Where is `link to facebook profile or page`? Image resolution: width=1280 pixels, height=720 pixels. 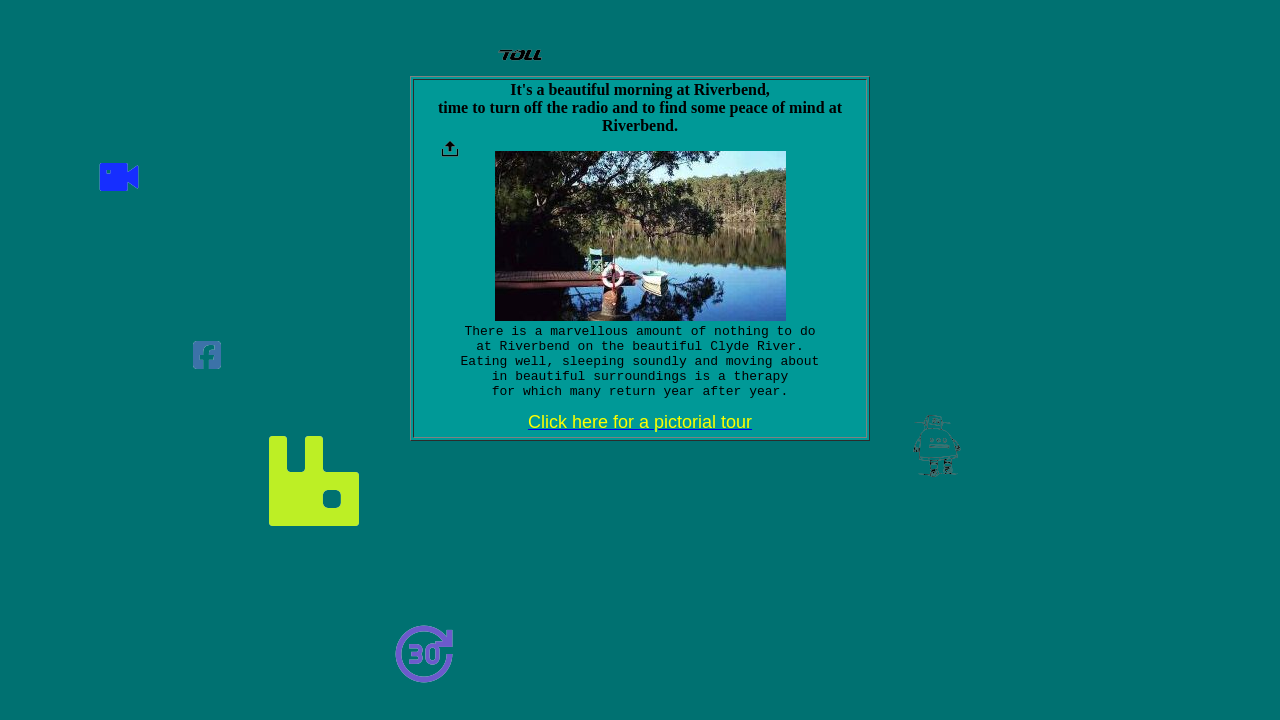
link to facebook profile or page is located at coordinates (207, 355).